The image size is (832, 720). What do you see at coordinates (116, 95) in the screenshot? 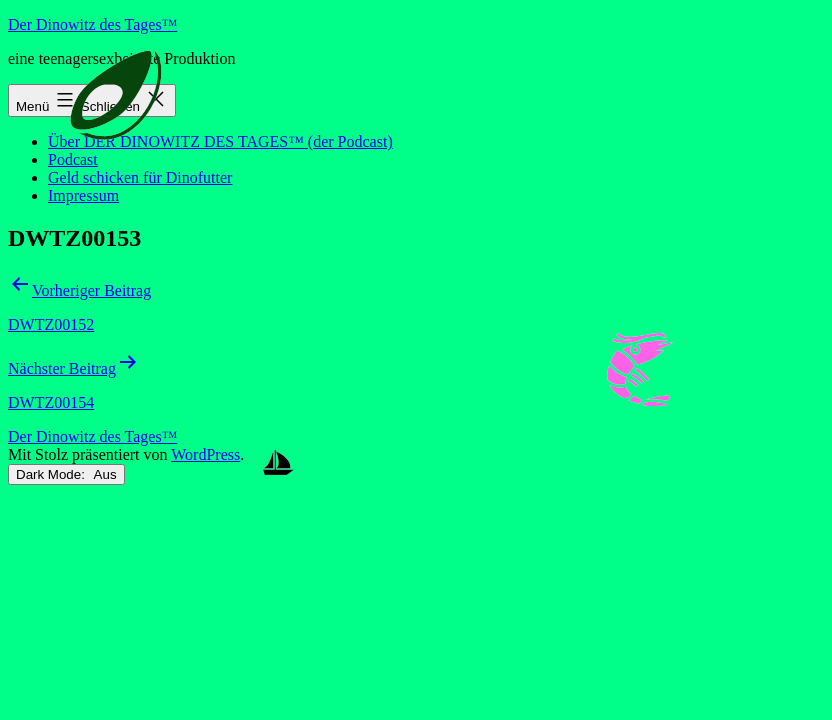
I see `select avocado ingredient or topping` at bounding box center [116, 95].